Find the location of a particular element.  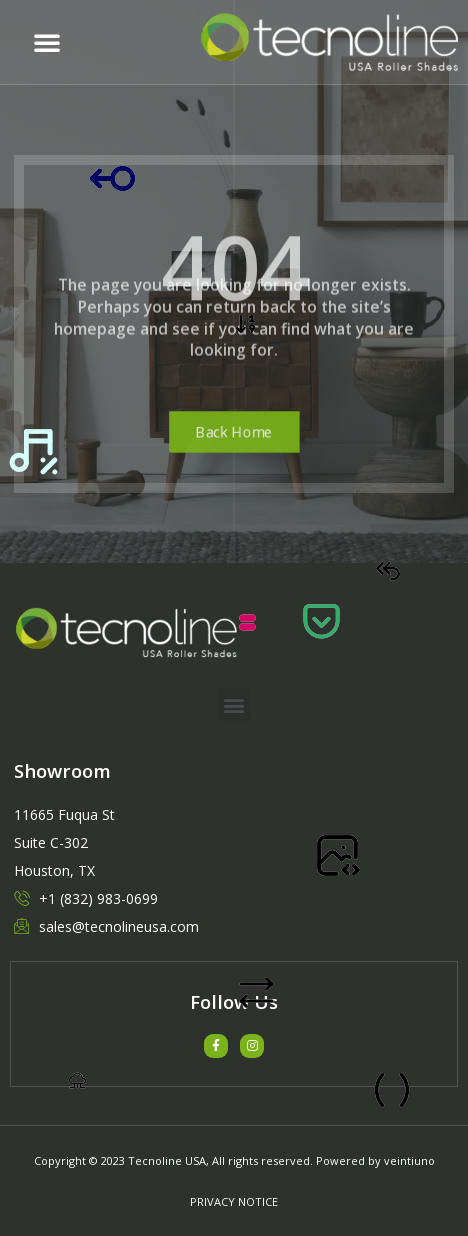

insert parentheses in text editor is located at coordinates (392, 1090).